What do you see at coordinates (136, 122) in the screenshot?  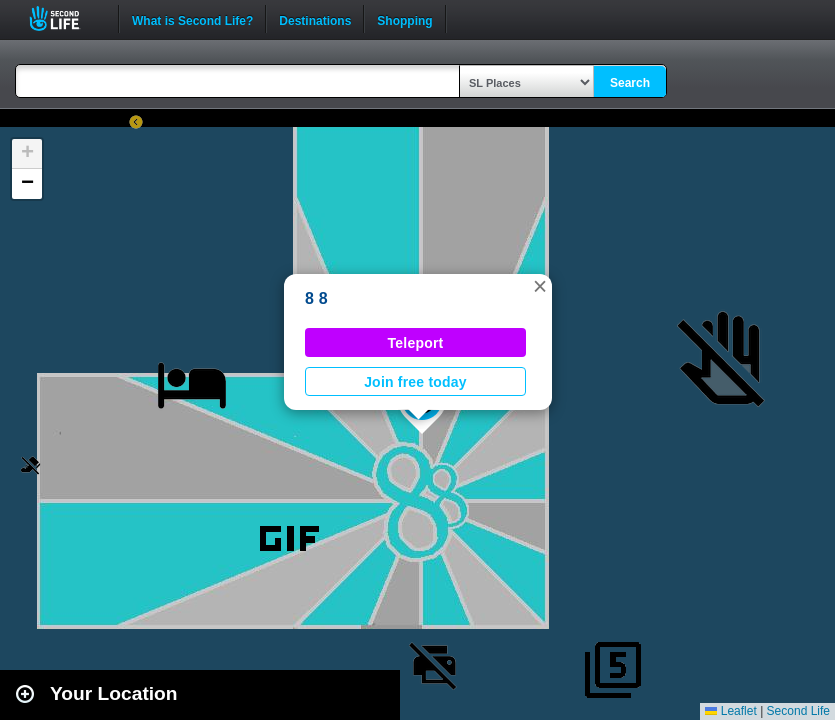 I see `go back to the previous screen` at bounding box center [136, 122].